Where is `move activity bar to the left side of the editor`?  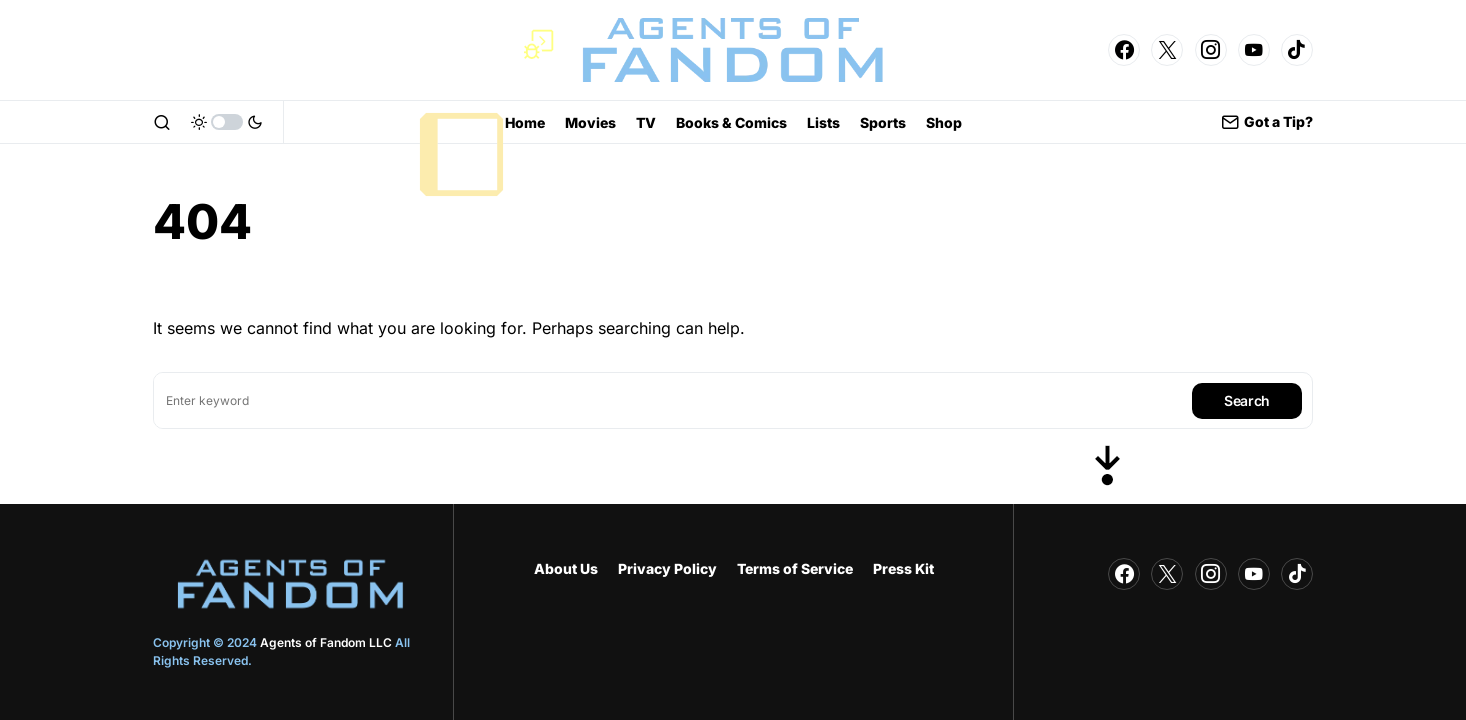 move activity bar to the left side of the editor is located at coordinates (461, 154).